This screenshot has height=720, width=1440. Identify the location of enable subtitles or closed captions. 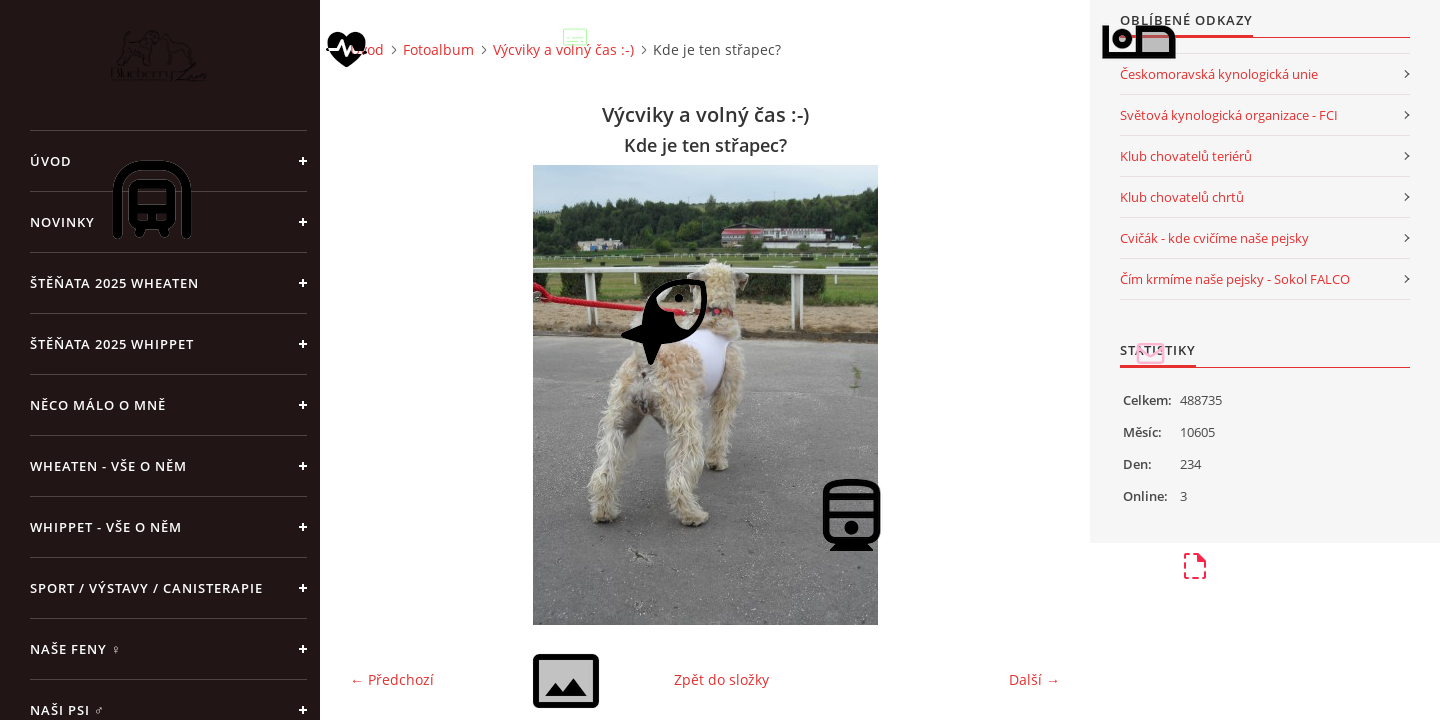
(575, 37).